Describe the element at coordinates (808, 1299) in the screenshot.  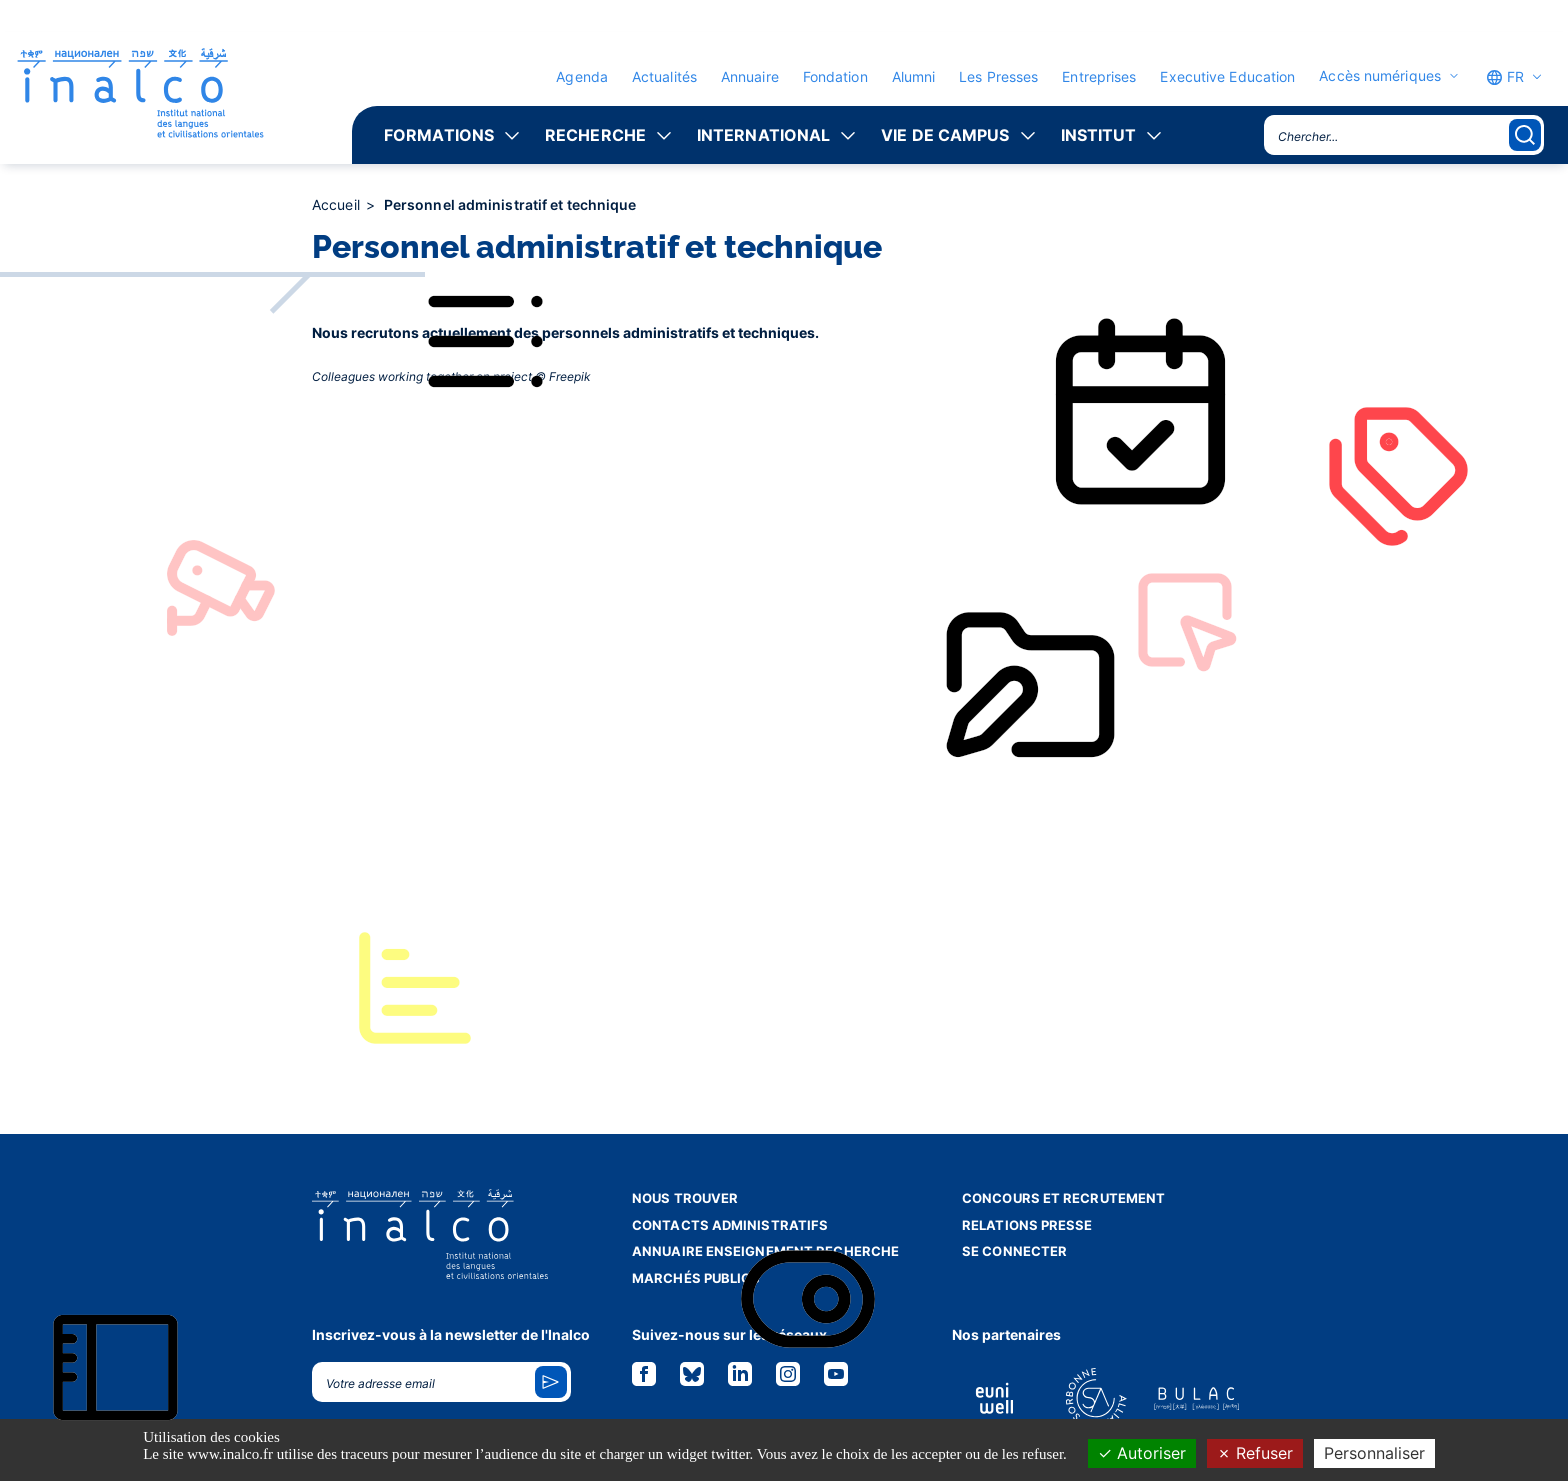
I see `toggle switch in the on/enabled position` at that location.